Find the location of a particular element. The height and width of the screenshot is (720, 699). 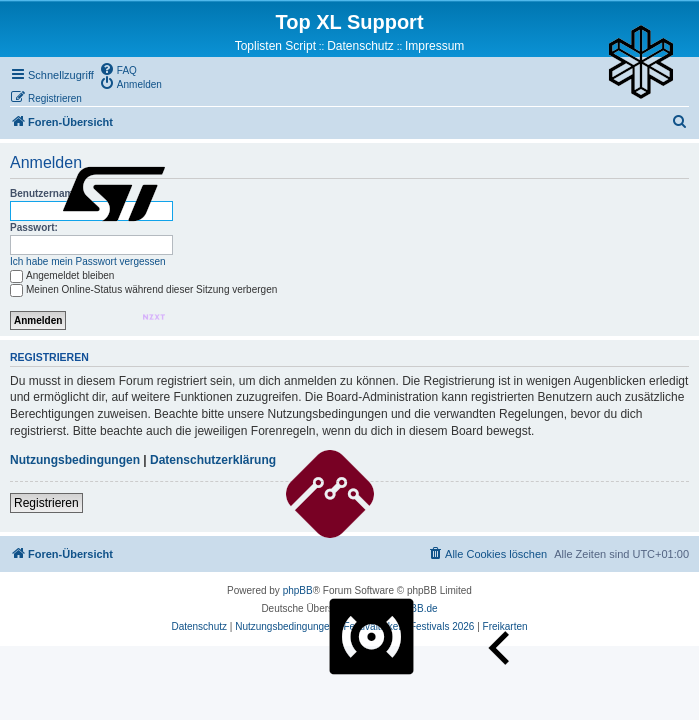

matternet company logo is located at coordinates (641, 62).